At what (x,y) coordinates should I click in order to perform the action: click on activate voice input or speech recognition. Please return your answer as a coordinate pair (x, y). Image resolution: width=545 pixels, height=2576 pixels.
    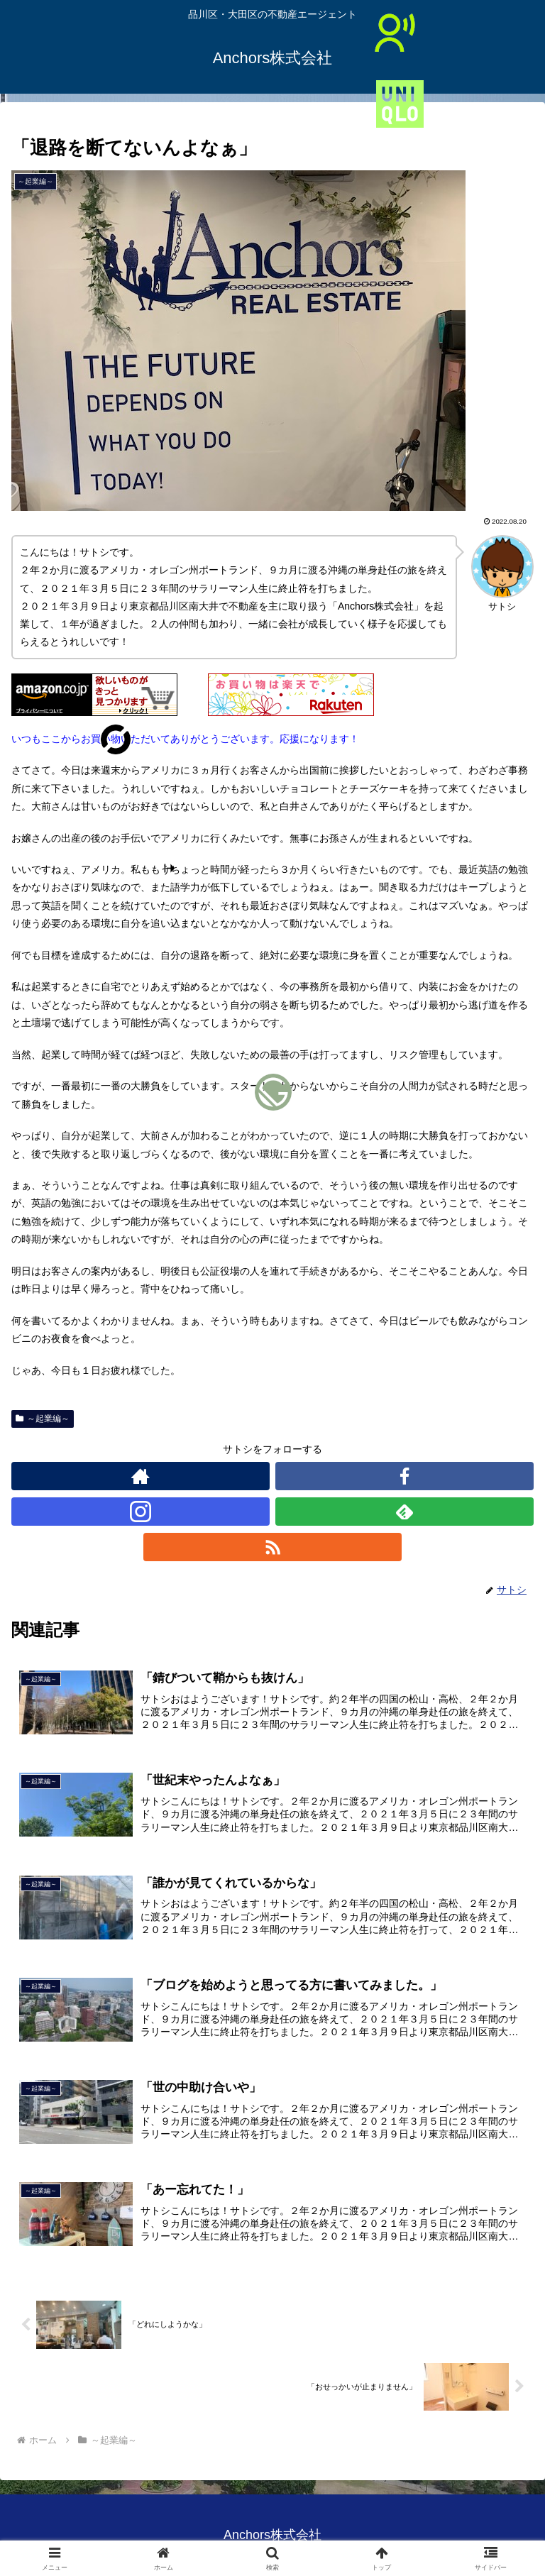
    Looking at the image, I should click on (395, 33).